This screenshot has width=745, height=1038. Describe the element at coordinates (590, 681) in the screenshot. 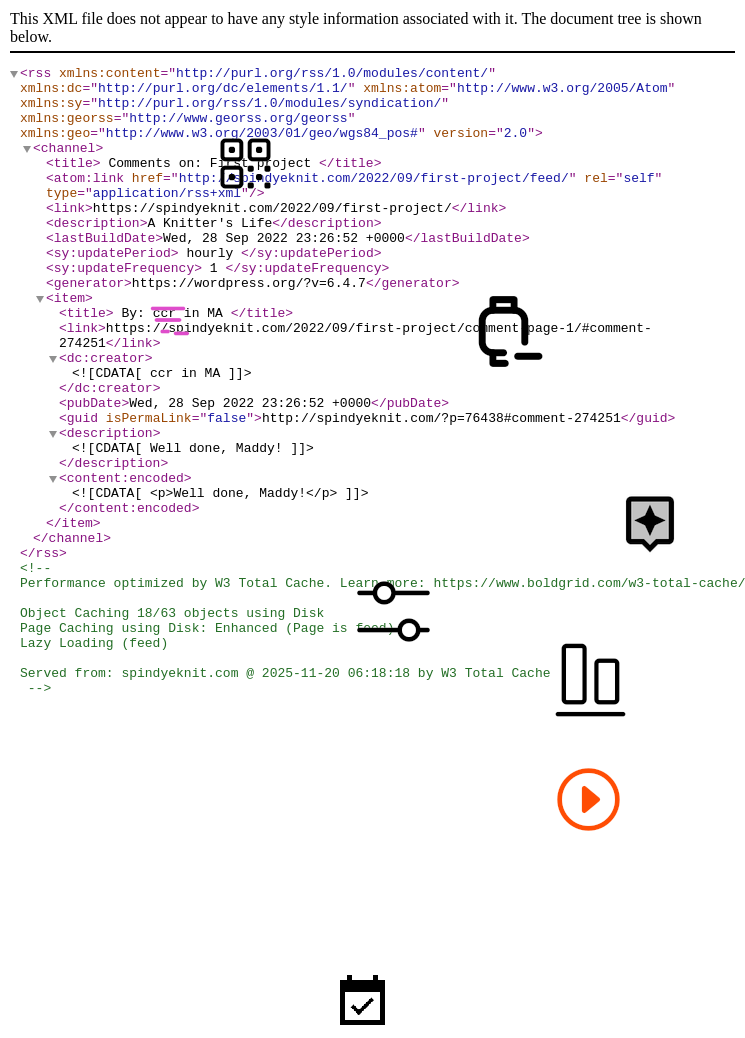

I see `align selected objects to the bottom edge` at that location.